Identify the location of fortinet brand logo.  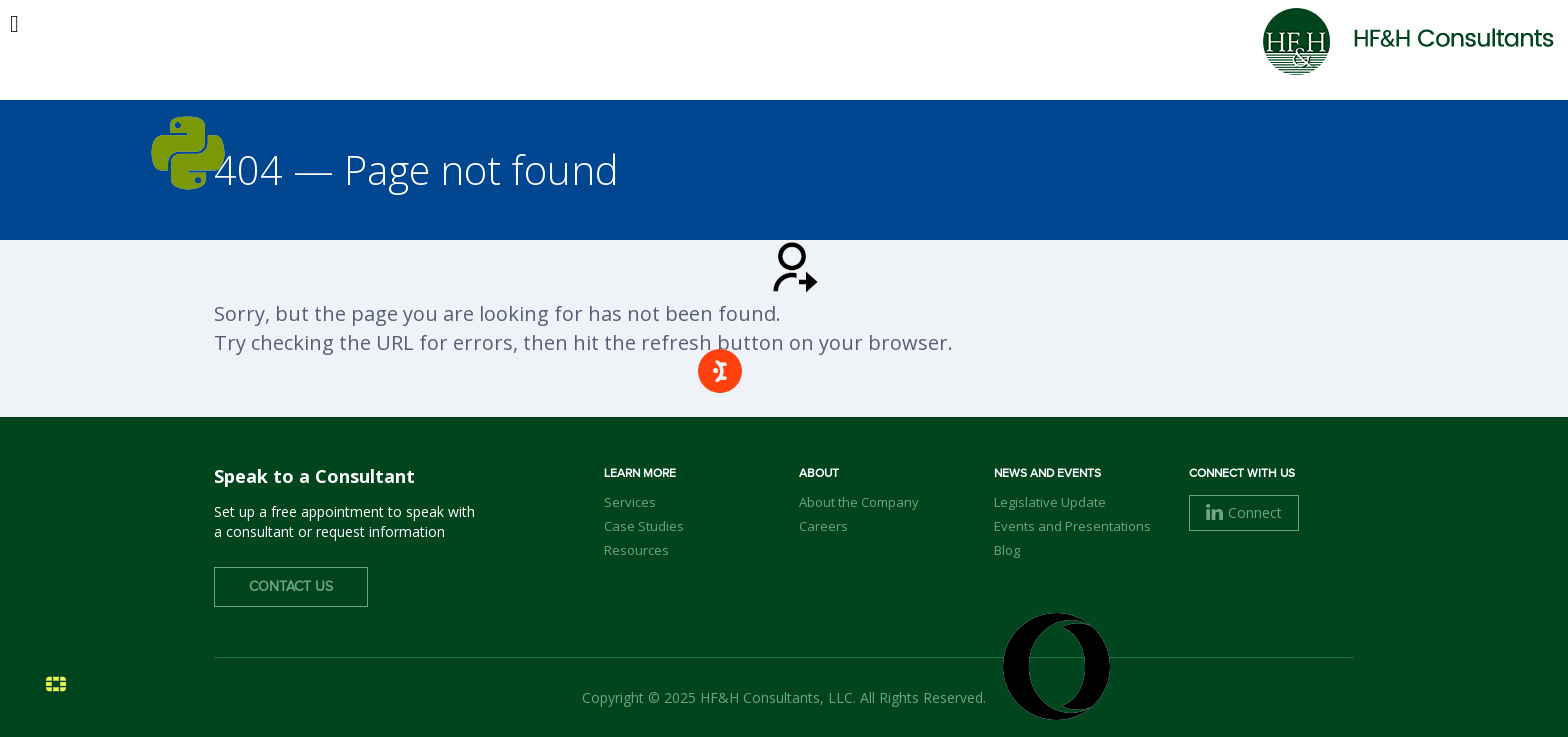
(56, 684).